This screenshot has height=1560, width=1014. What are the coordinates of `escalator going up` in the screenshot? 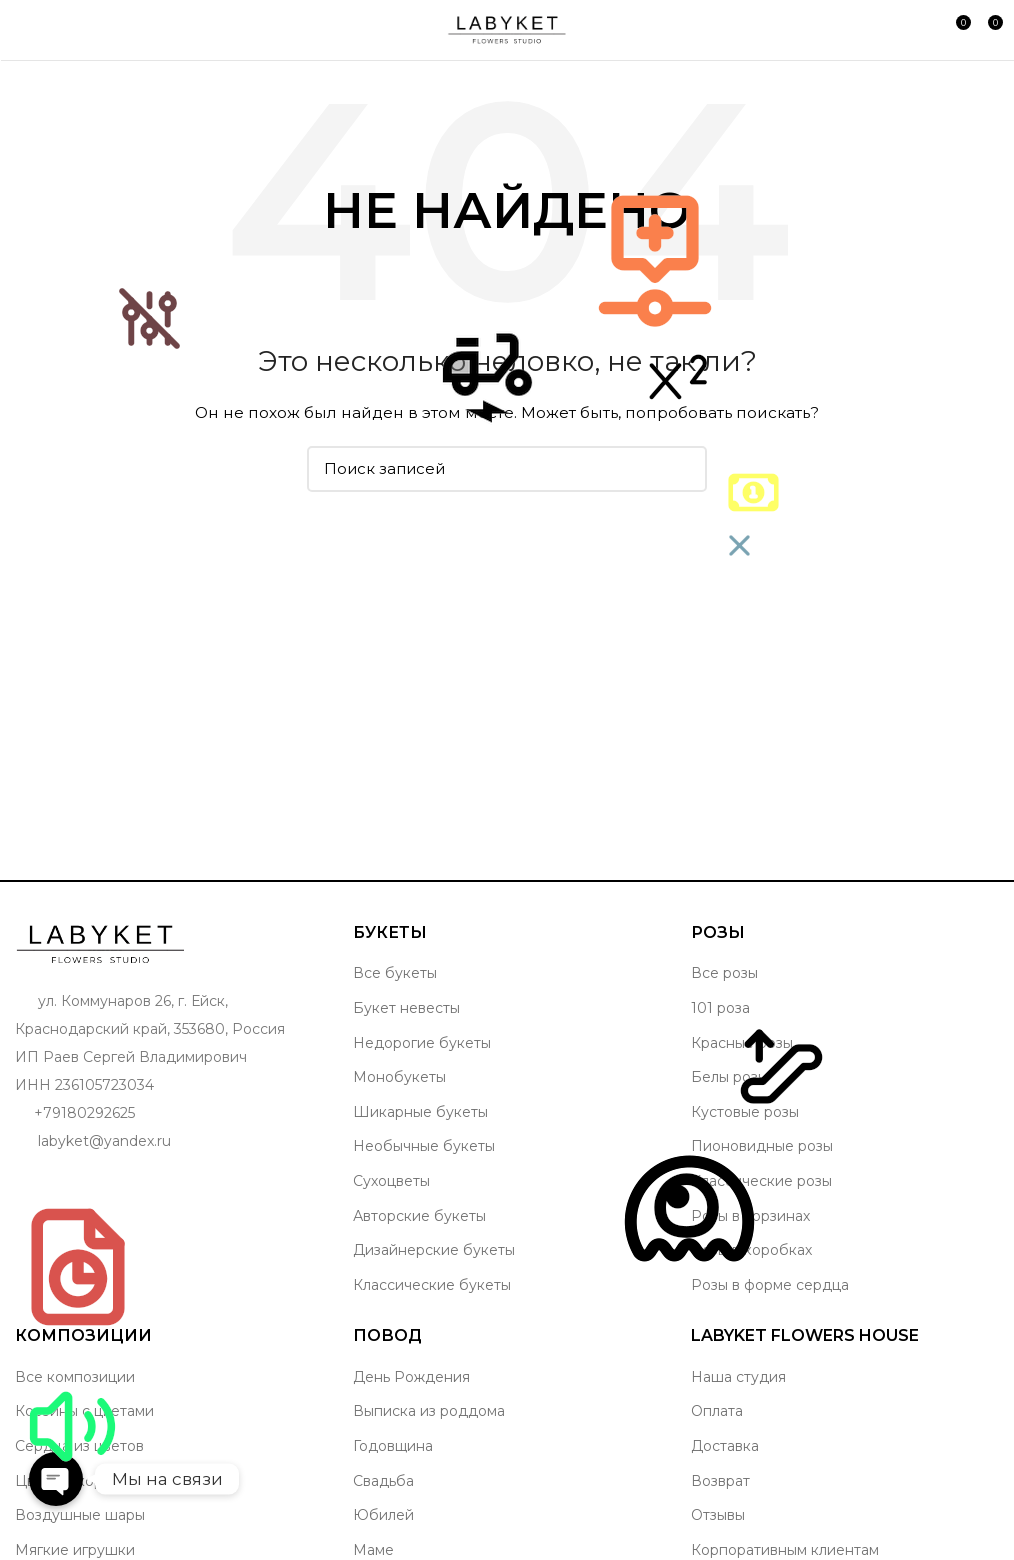 It's located at (781, 1066).